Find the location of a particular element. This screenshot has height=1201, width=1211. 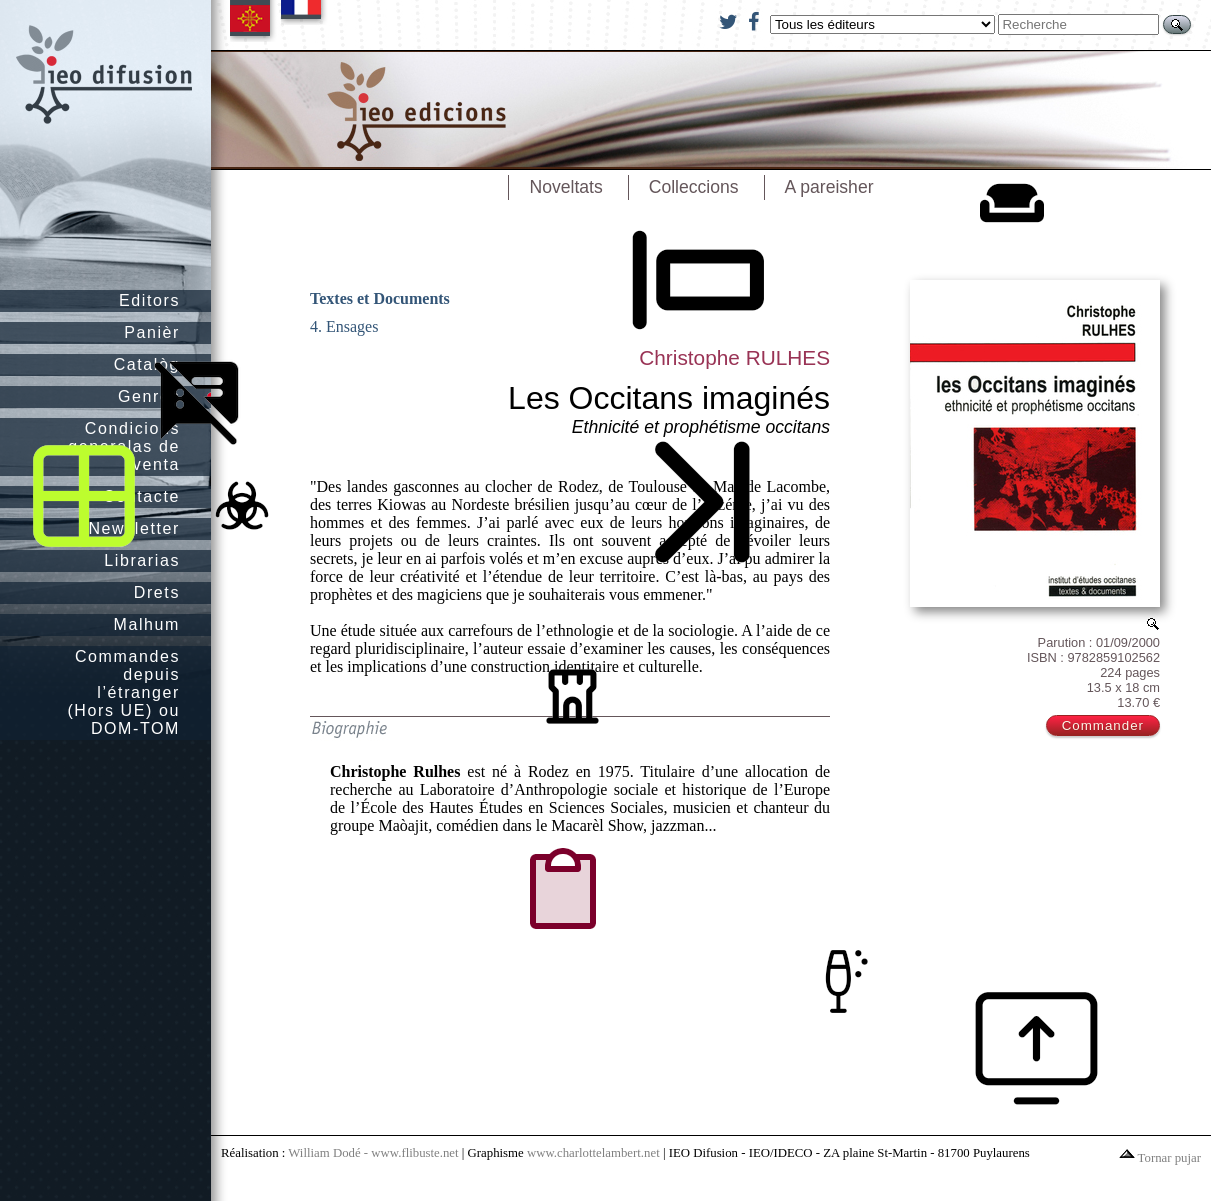

access castle or fortress-themed game content is located at coordinates (572, 695).